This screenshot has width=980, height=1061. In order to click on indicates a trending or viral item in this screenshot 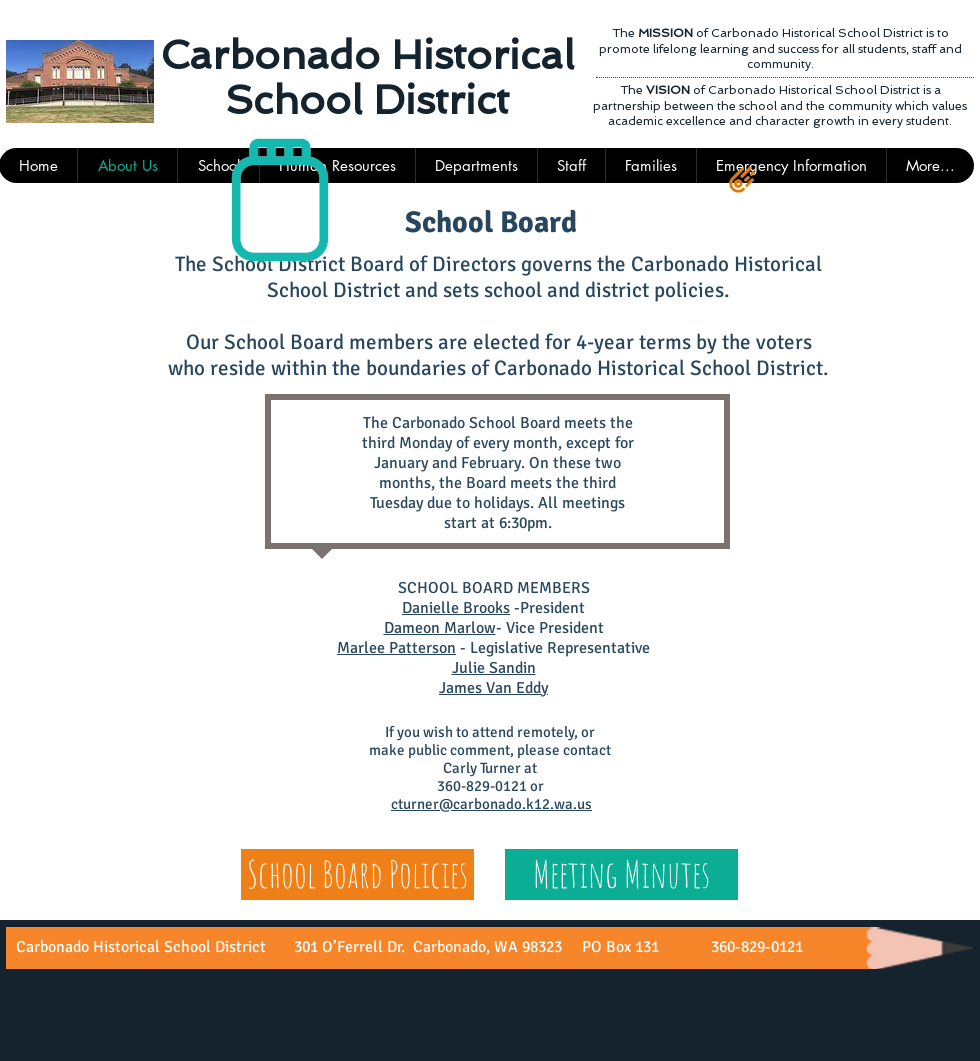, I will do `click(742, 180)`.